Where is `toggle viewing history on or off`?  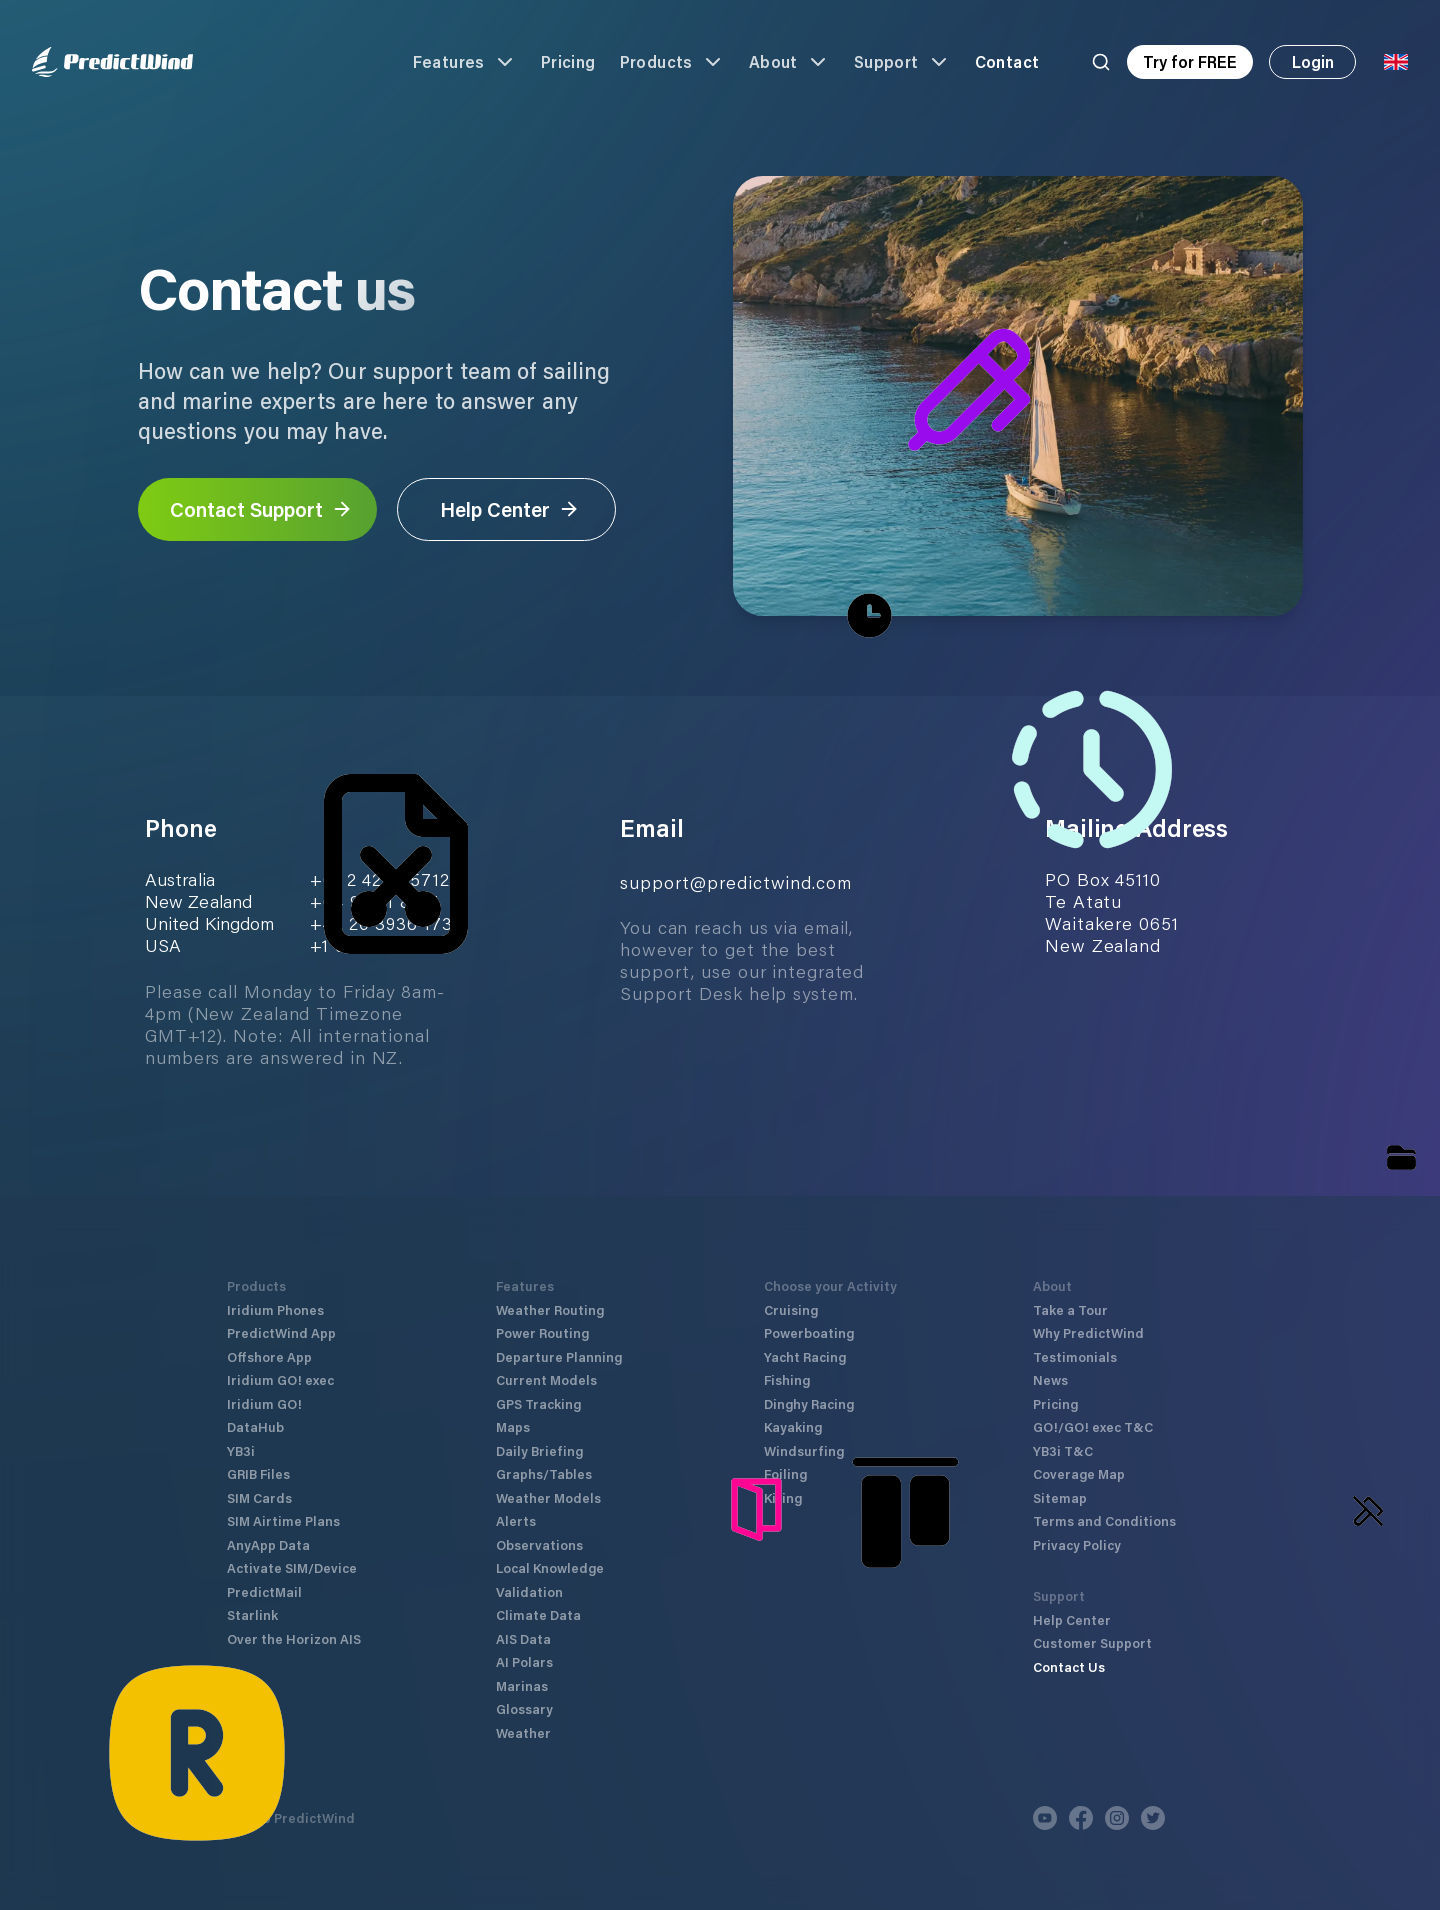
toggle viewing history on or off is located at coordinates (1091, 769).